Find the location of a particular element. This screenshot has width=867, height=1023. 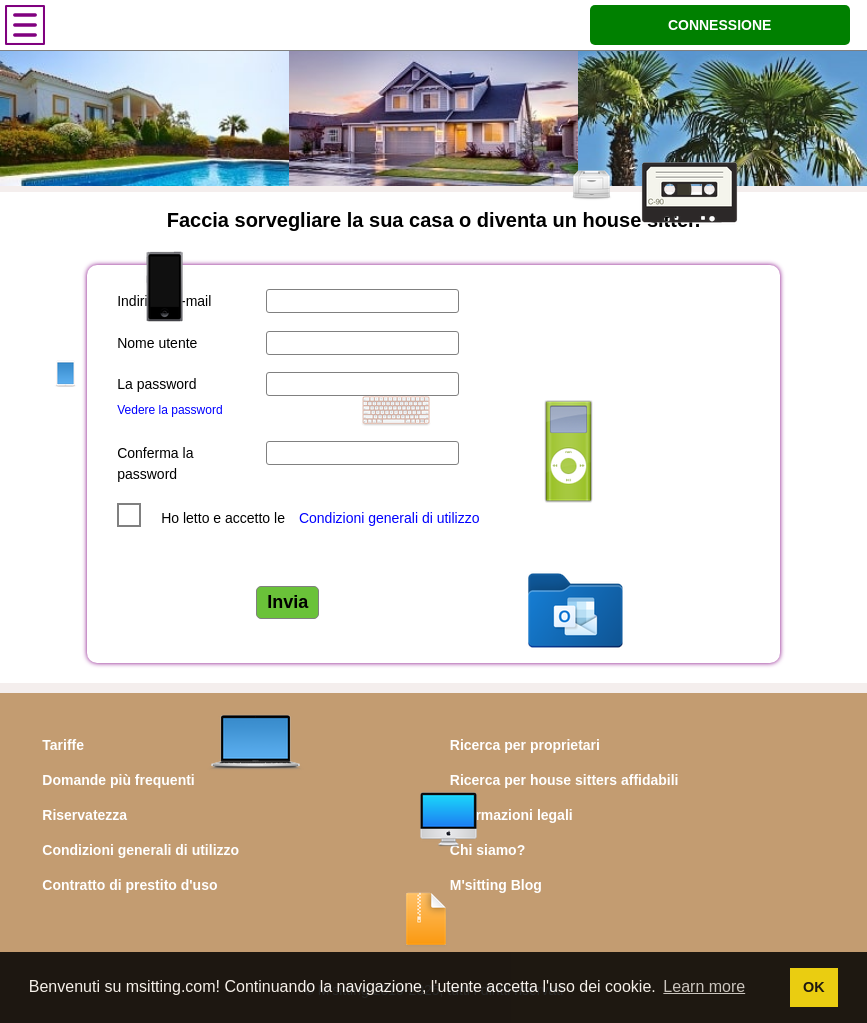

compressed tar archive file (.tar.lzma) is located at coordinates (426, 920).